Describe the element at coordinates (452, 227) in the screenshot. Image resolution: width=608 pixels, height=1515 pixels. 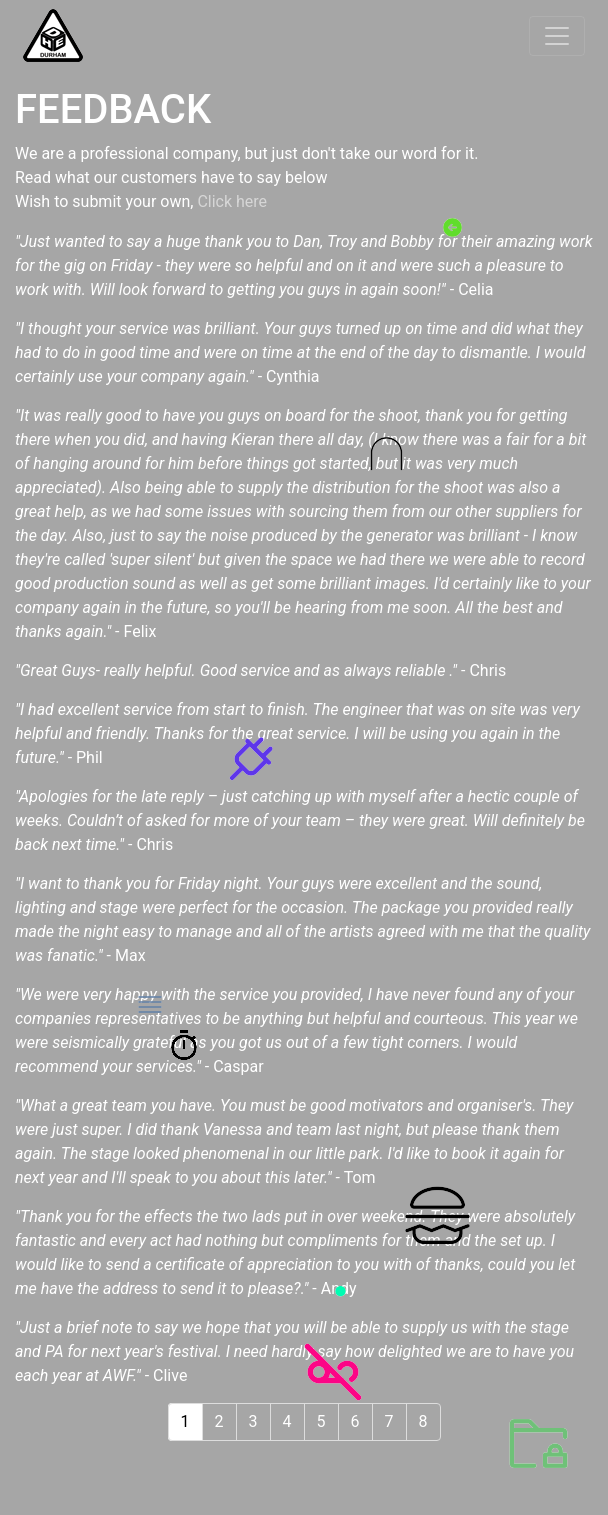
I see `go back to the previous screen` at that location.